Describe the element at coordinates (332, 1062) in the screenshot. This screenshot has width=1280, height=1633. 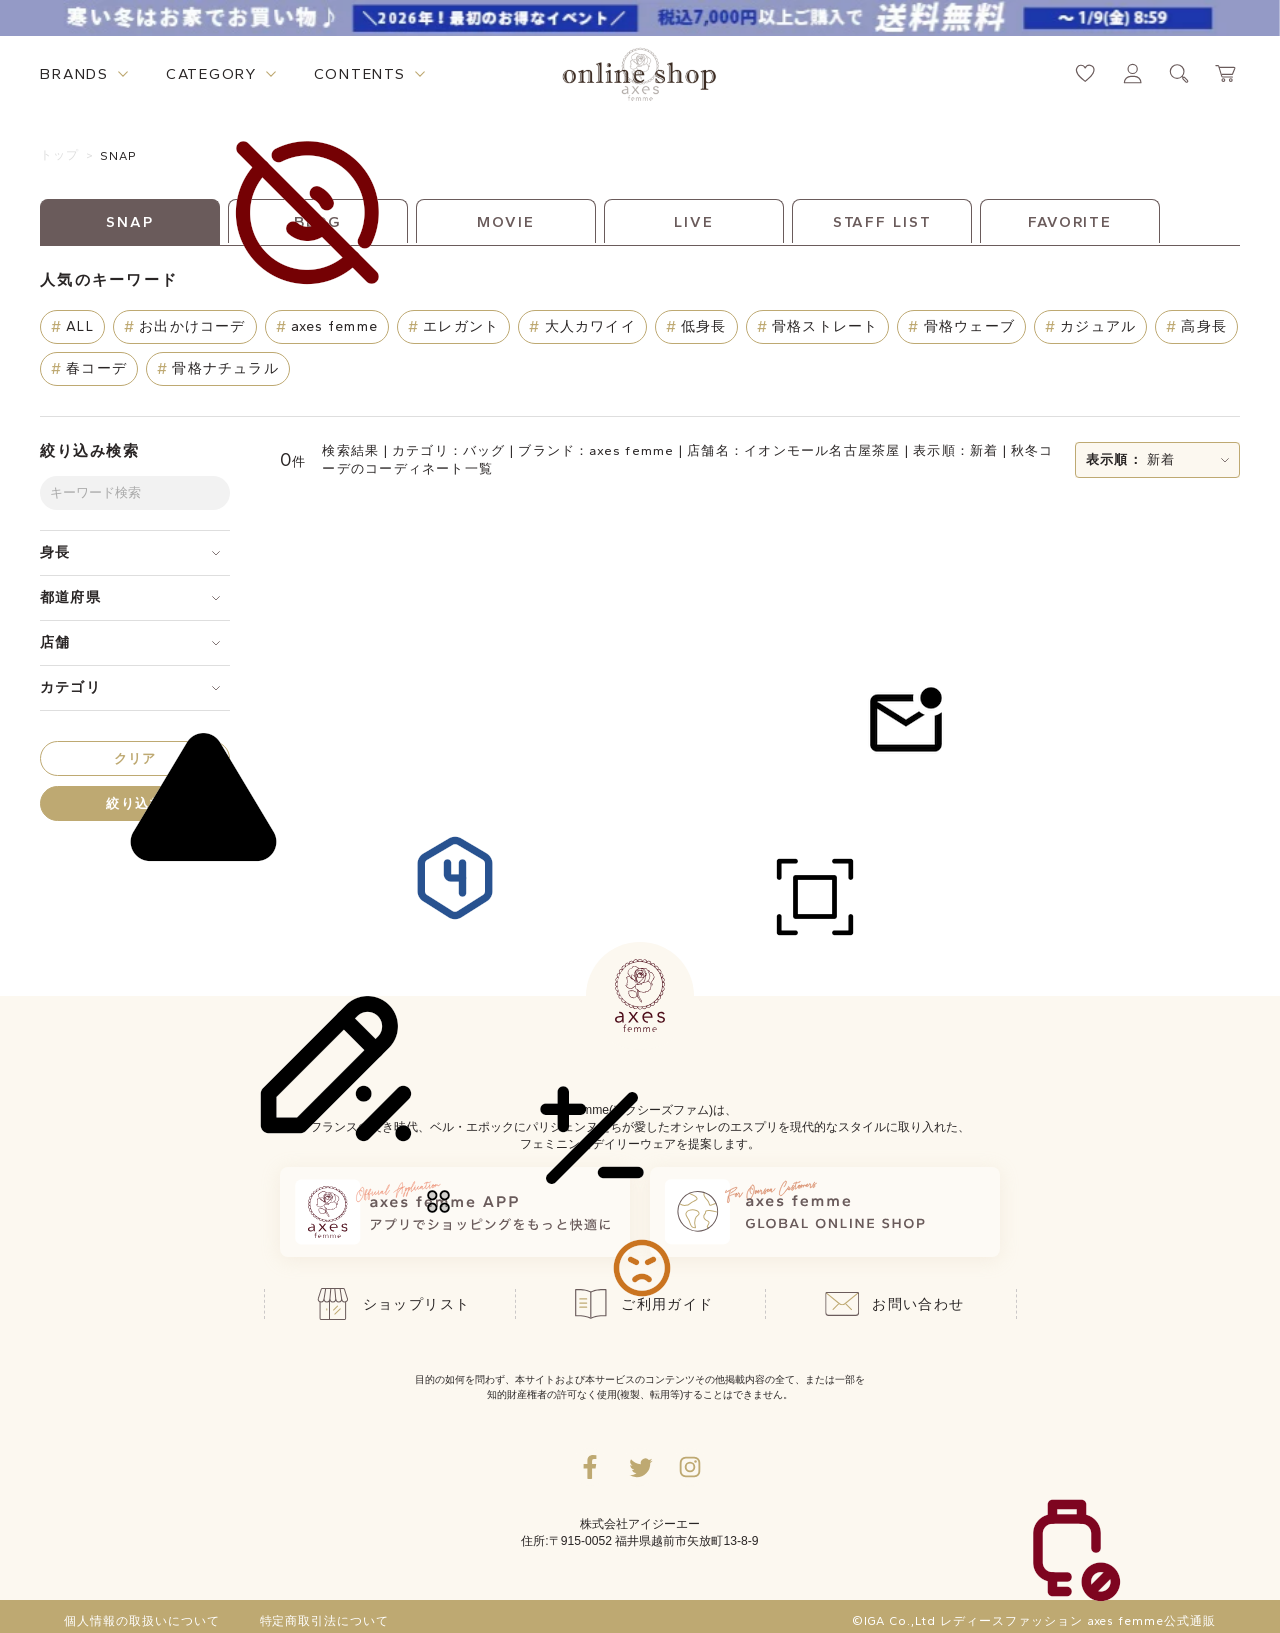
I see `edit or apply a discount code` at that location.